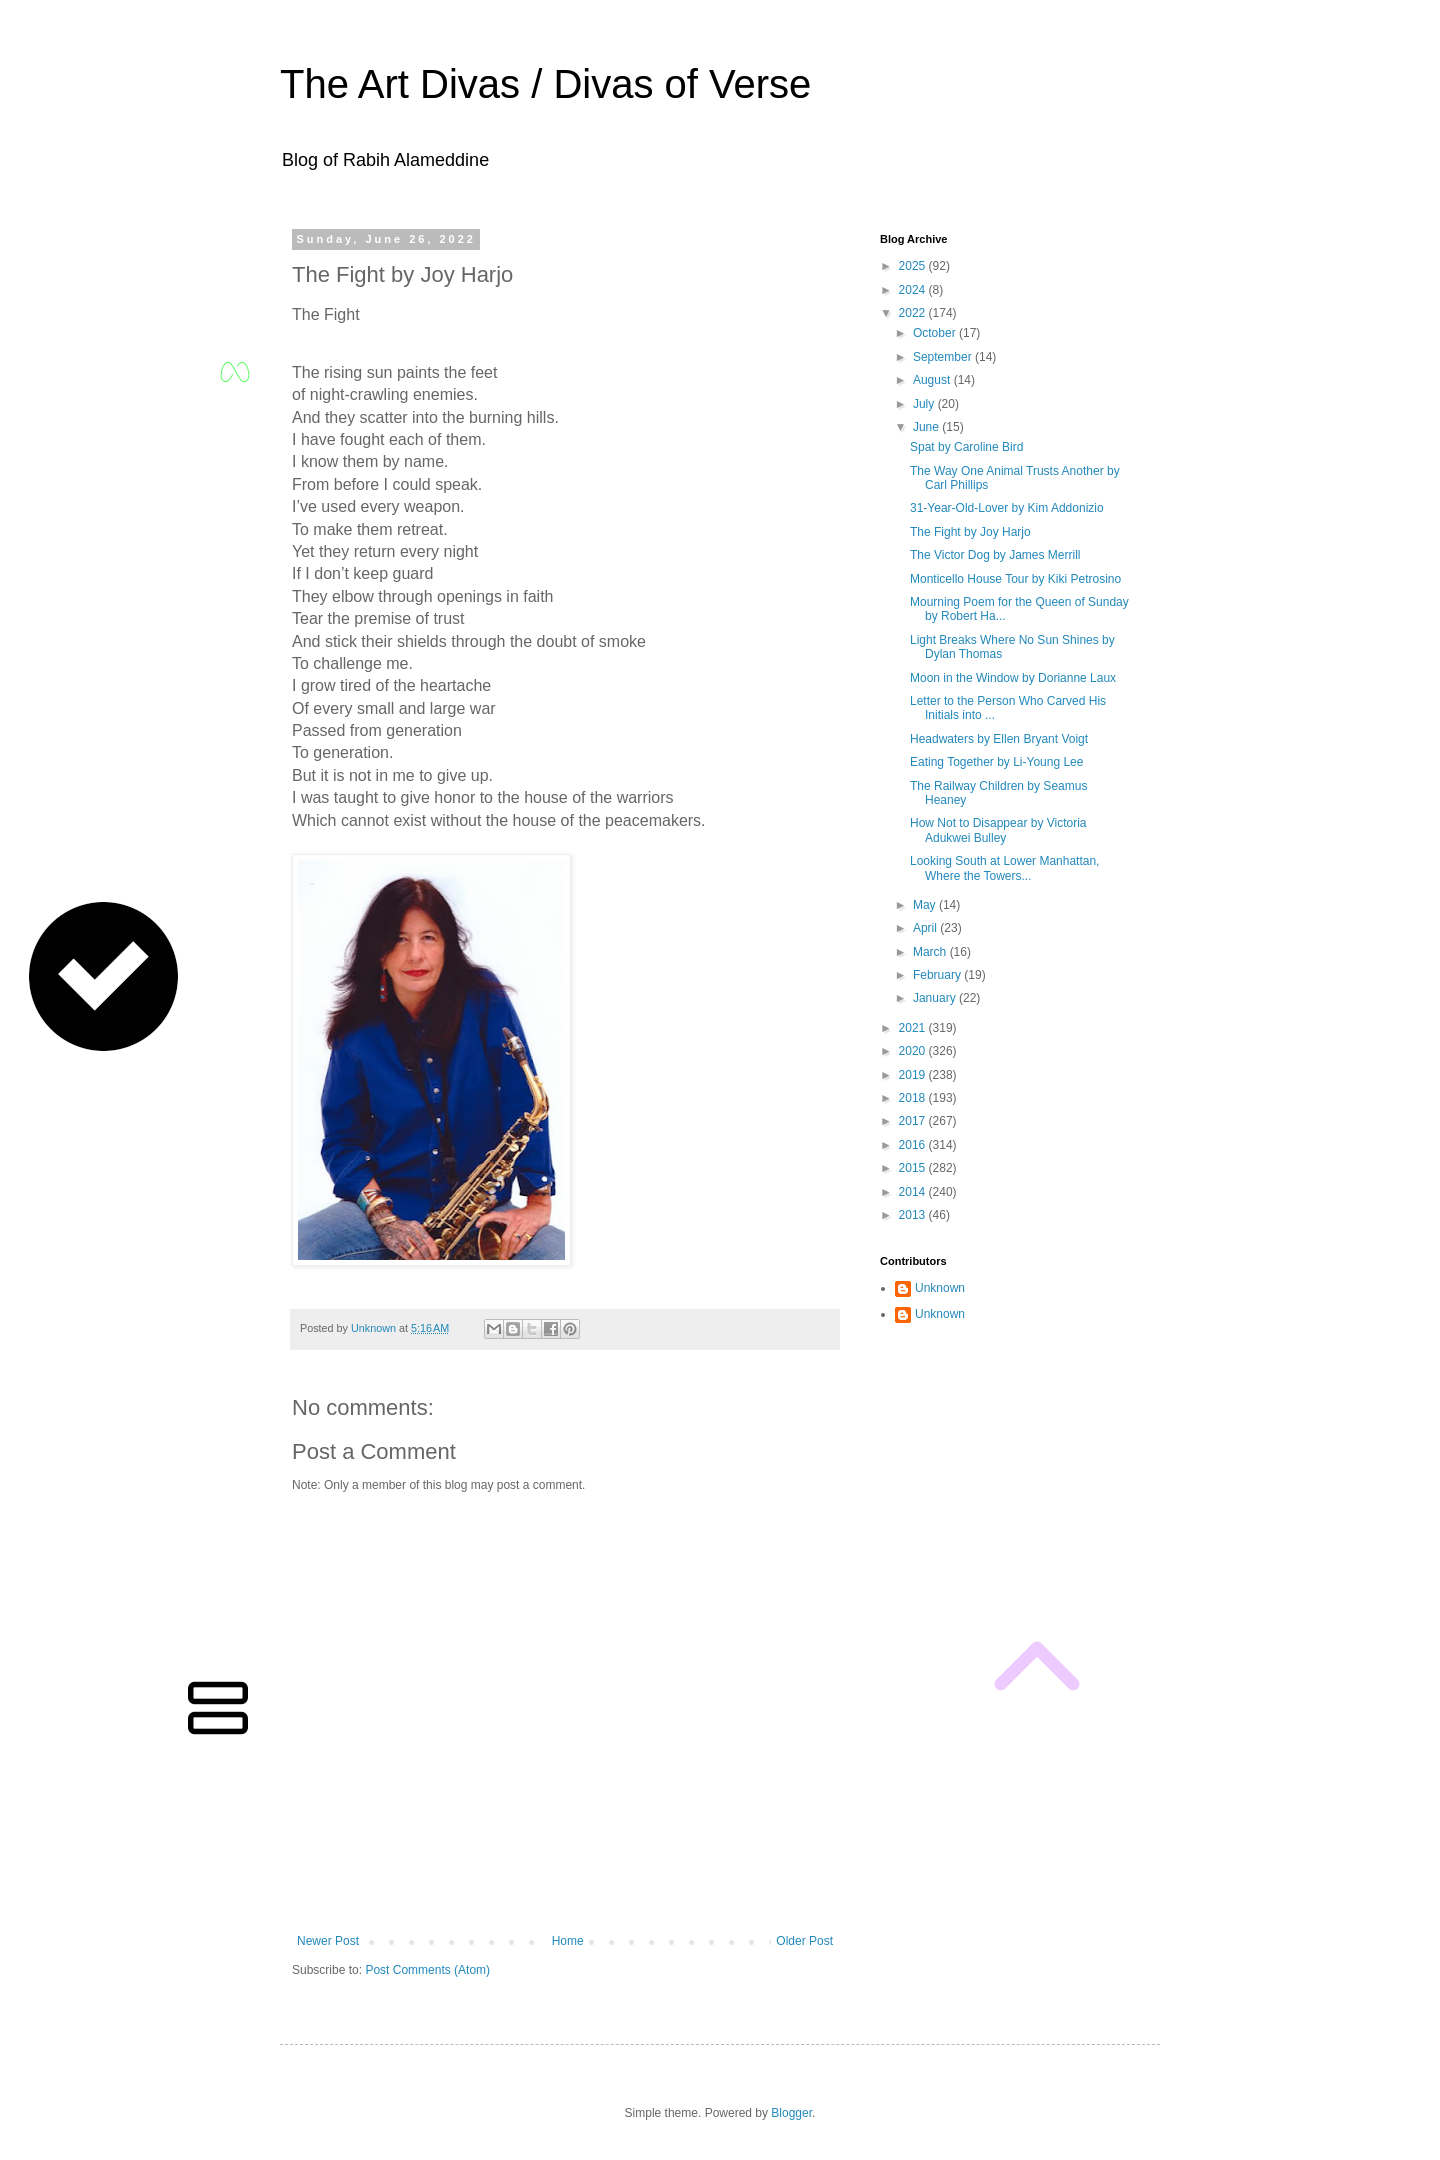  What do you see at coordinates (1037, 1667) in the screenshot?
I see `collapse an expanded section` at bounding box center [1037, 1667].